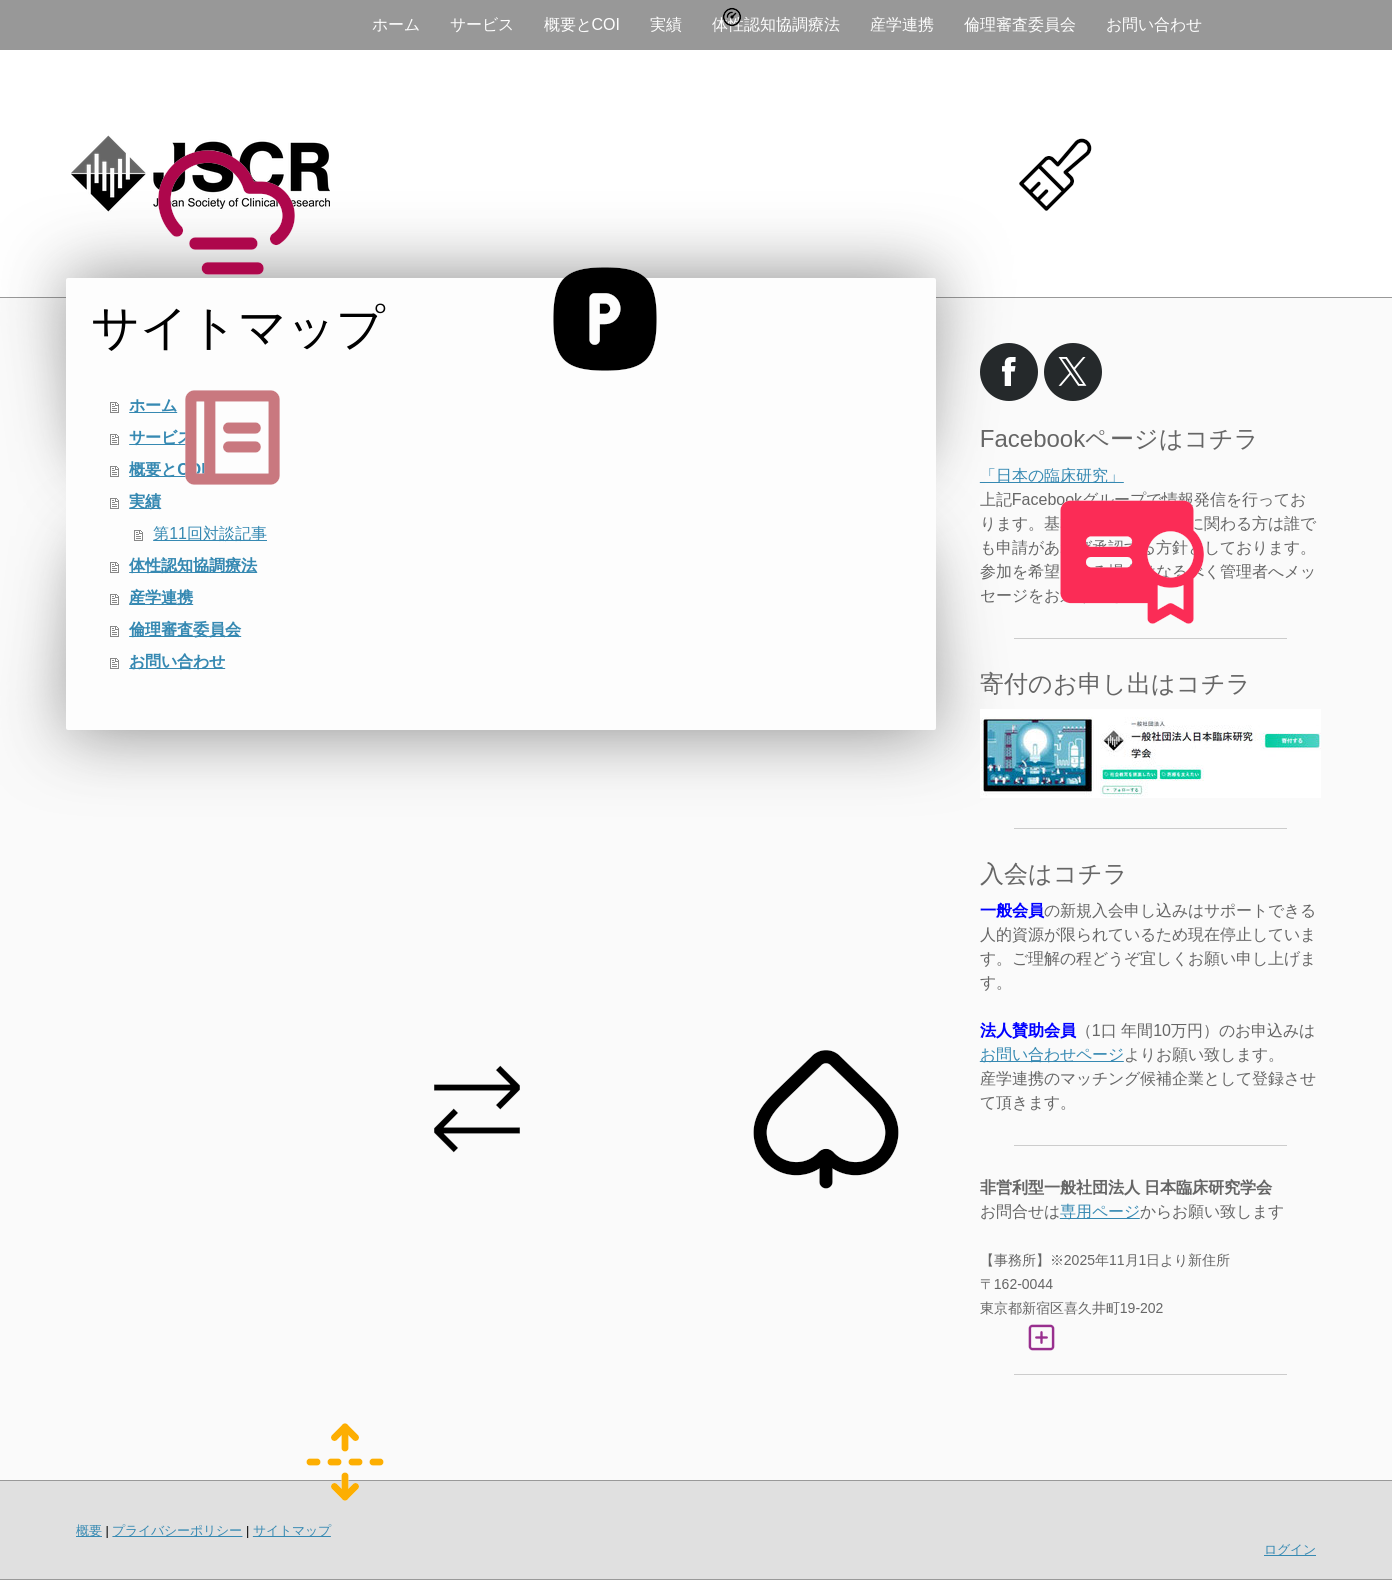  Describe the element at coordinates (605, 319) in the screenshot. I see `indicates parking availability or location` at that location.